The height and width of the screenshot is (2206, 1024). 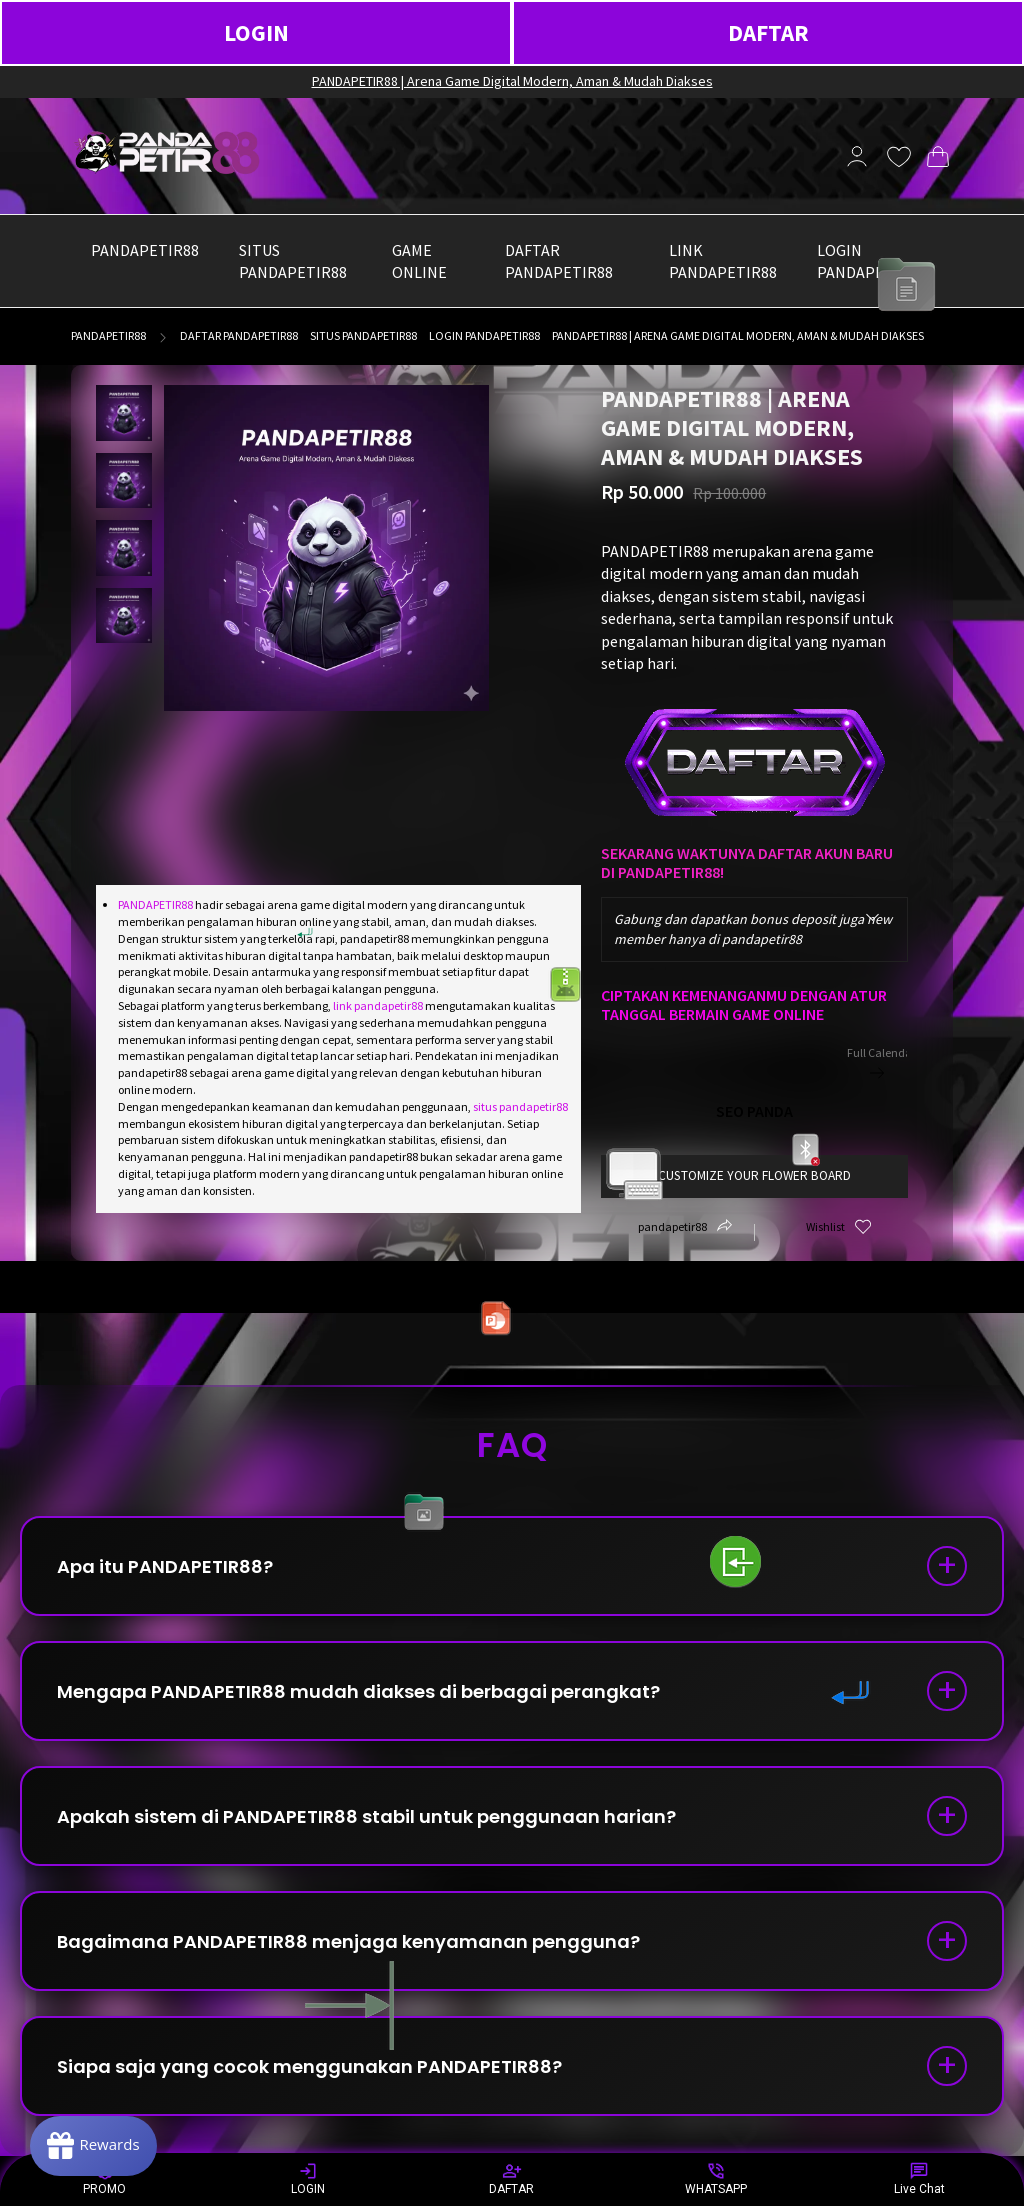 I want to click on log out of your account, so click(x=736, y=1562).